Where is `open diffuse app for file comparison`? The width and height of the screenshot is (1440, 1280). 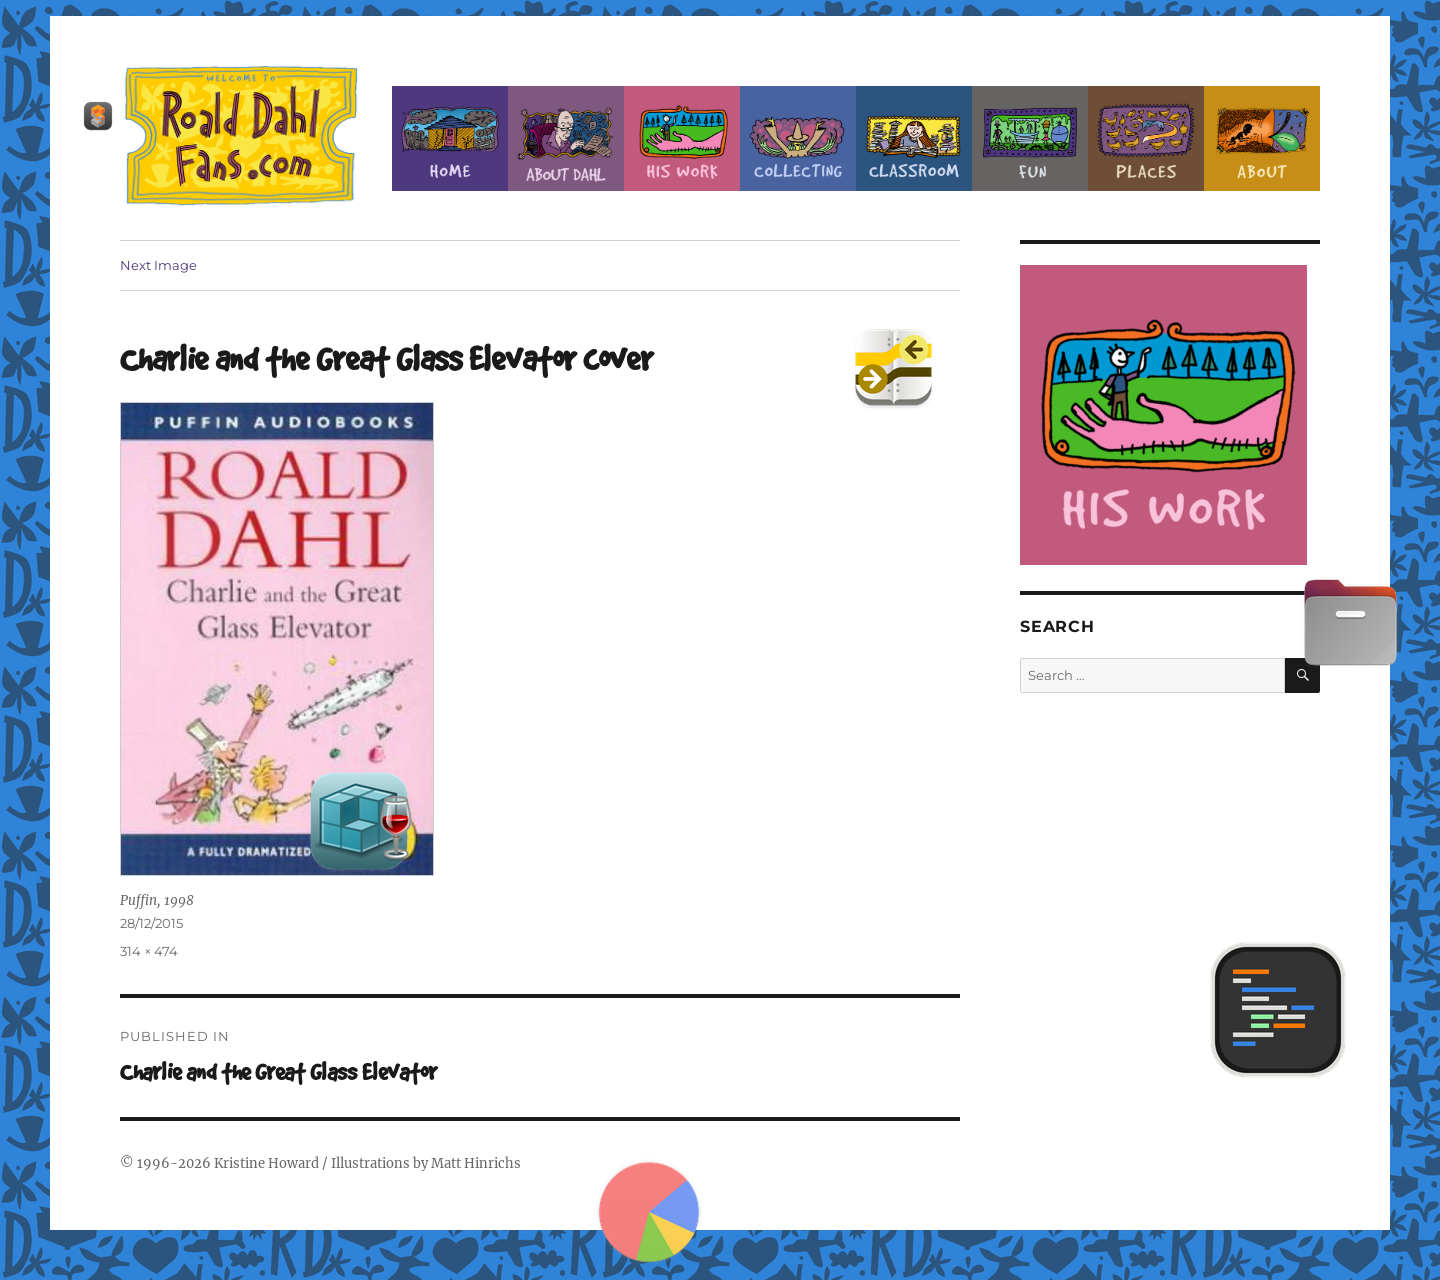
open diffuse app for file comparison is located at coordinates (893, 367).